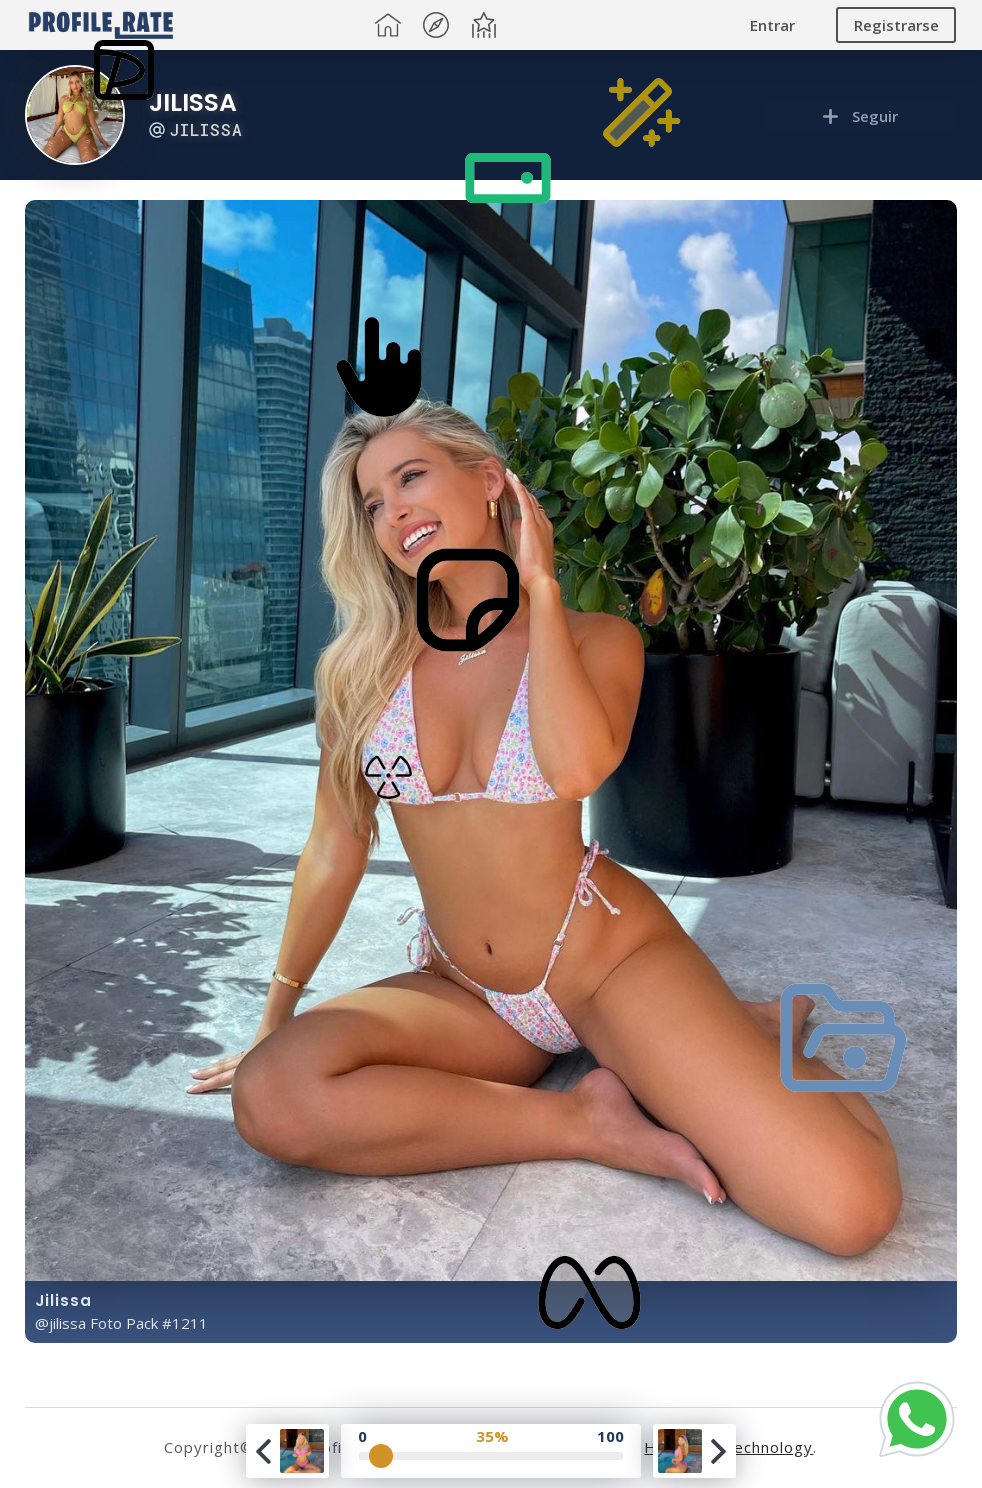 This screenshot has height=1488, width=982. Describe the element at coordinates (468, 600) in the screenshot. I see `add a sticker to your message` at that location.